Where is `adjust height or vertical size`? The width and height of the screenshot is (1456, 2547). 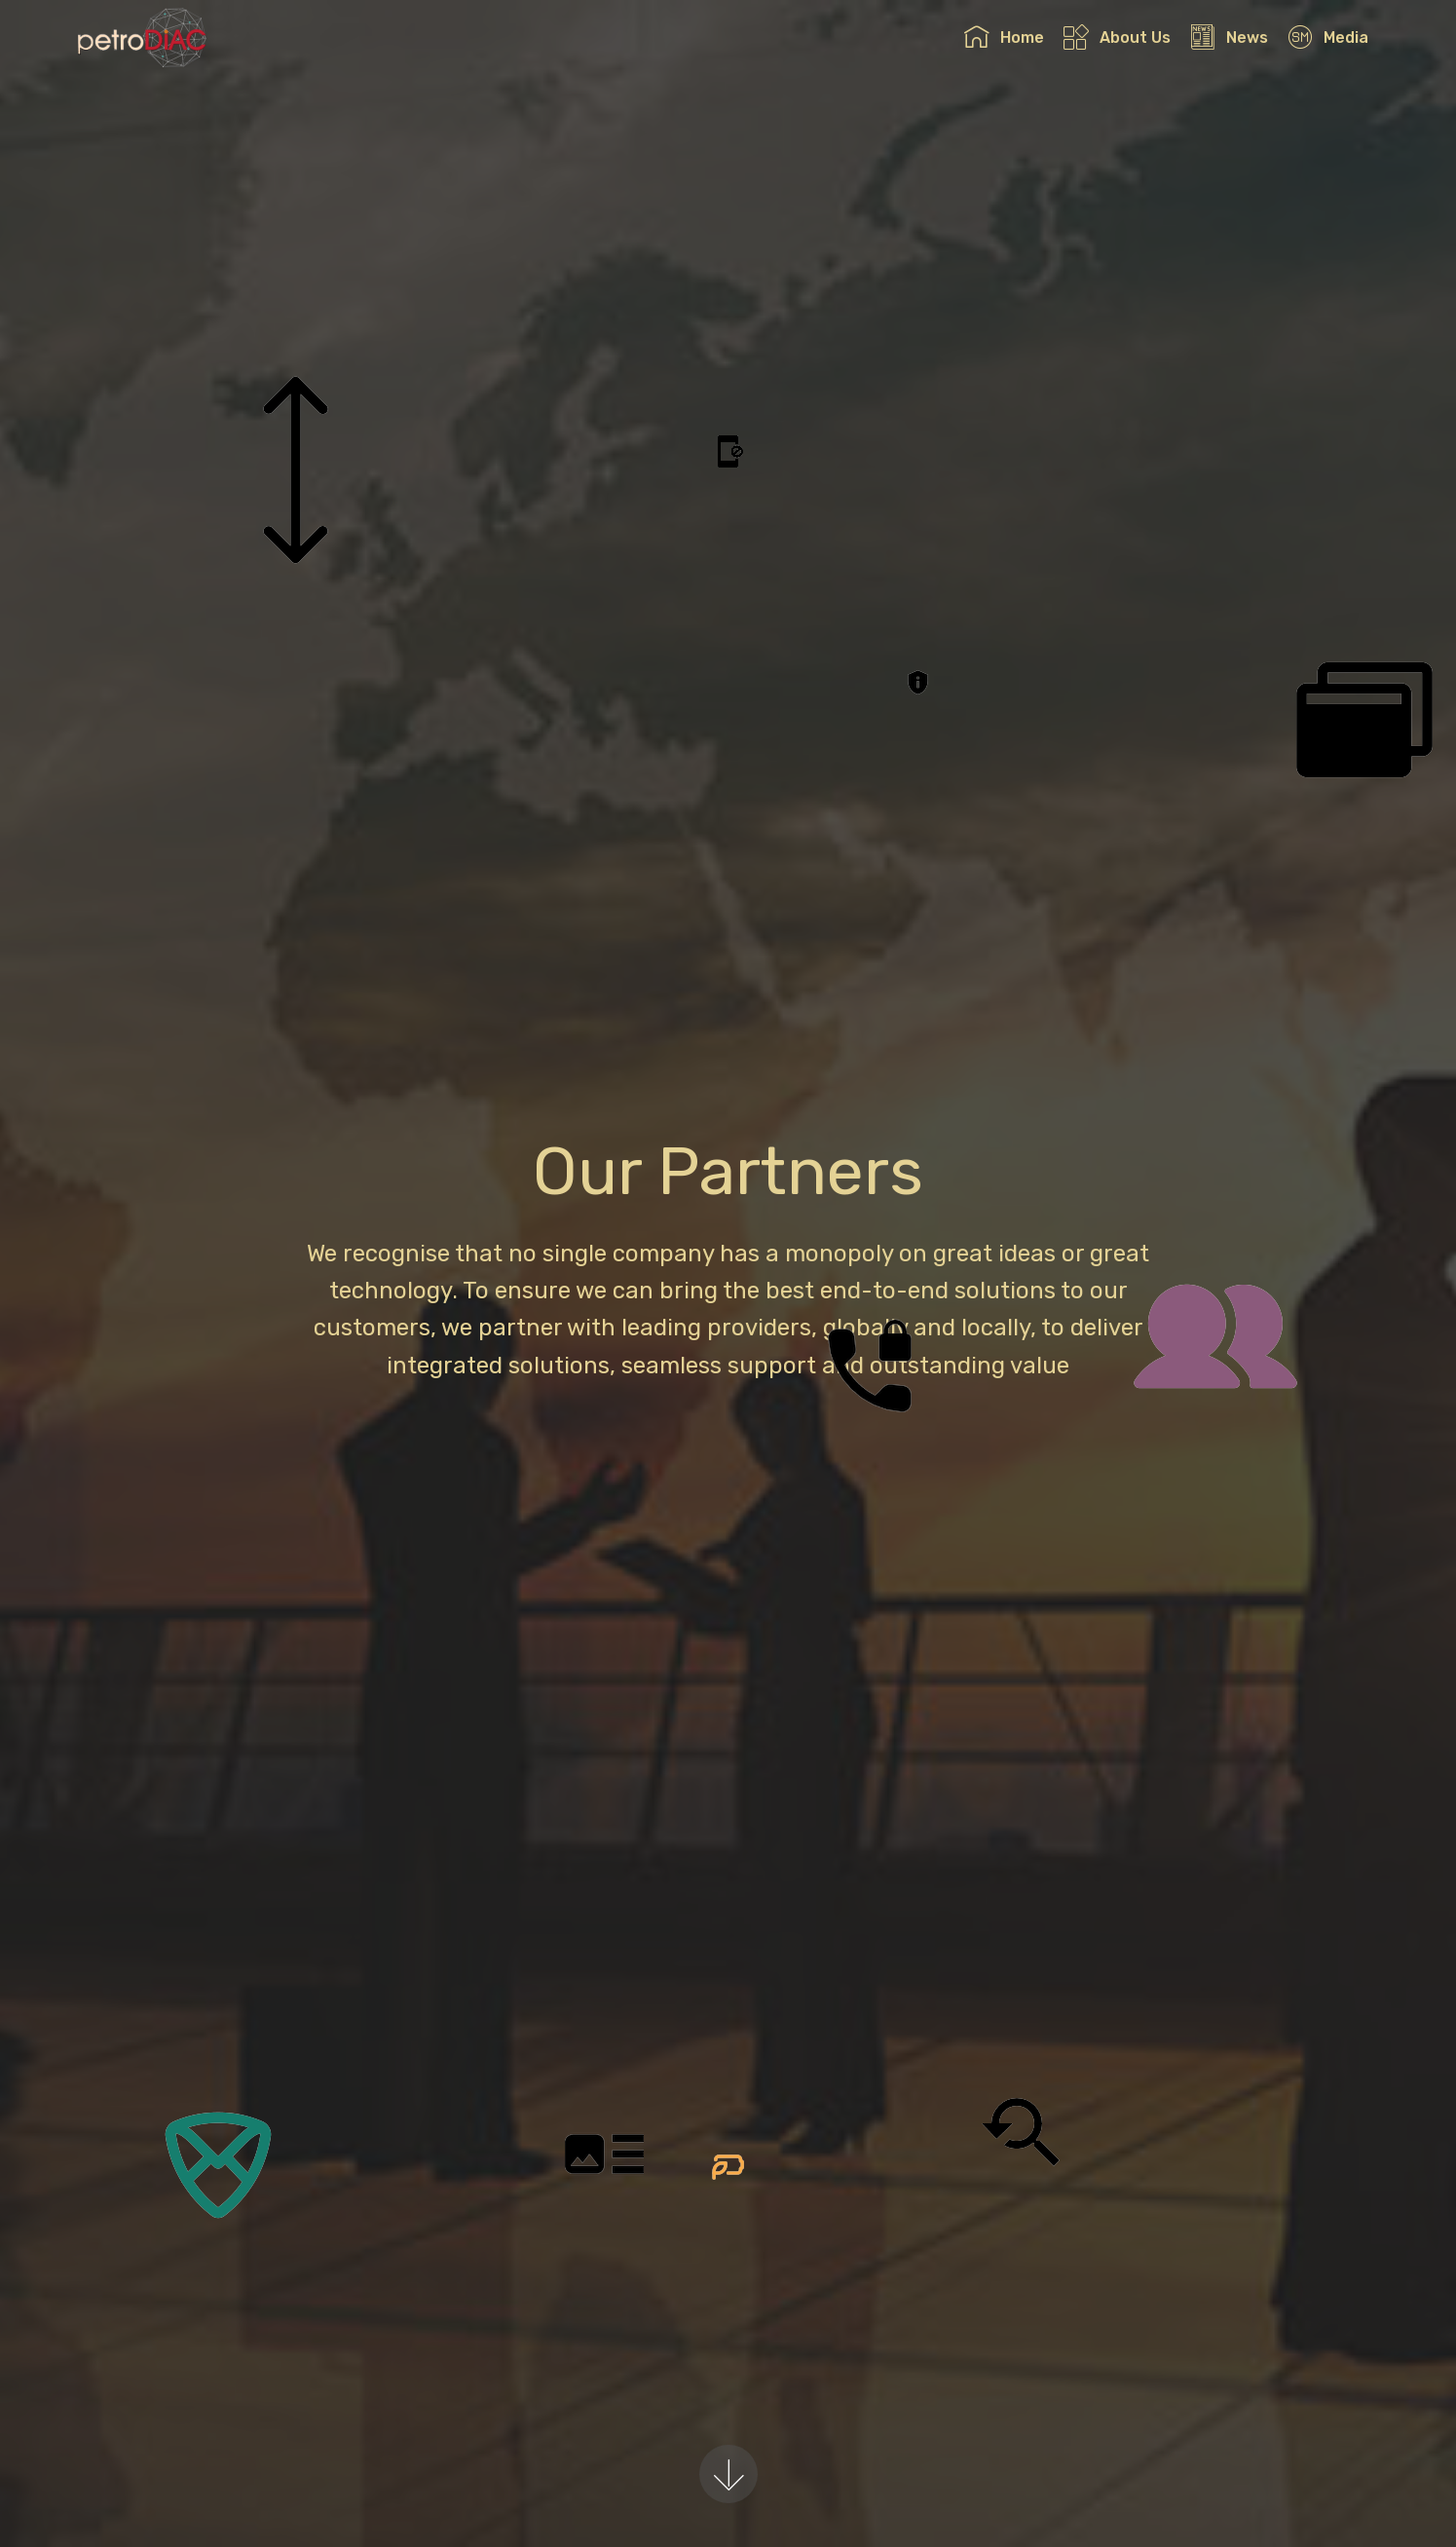
adjust height or vertical size is located at coordinates (295, 469).